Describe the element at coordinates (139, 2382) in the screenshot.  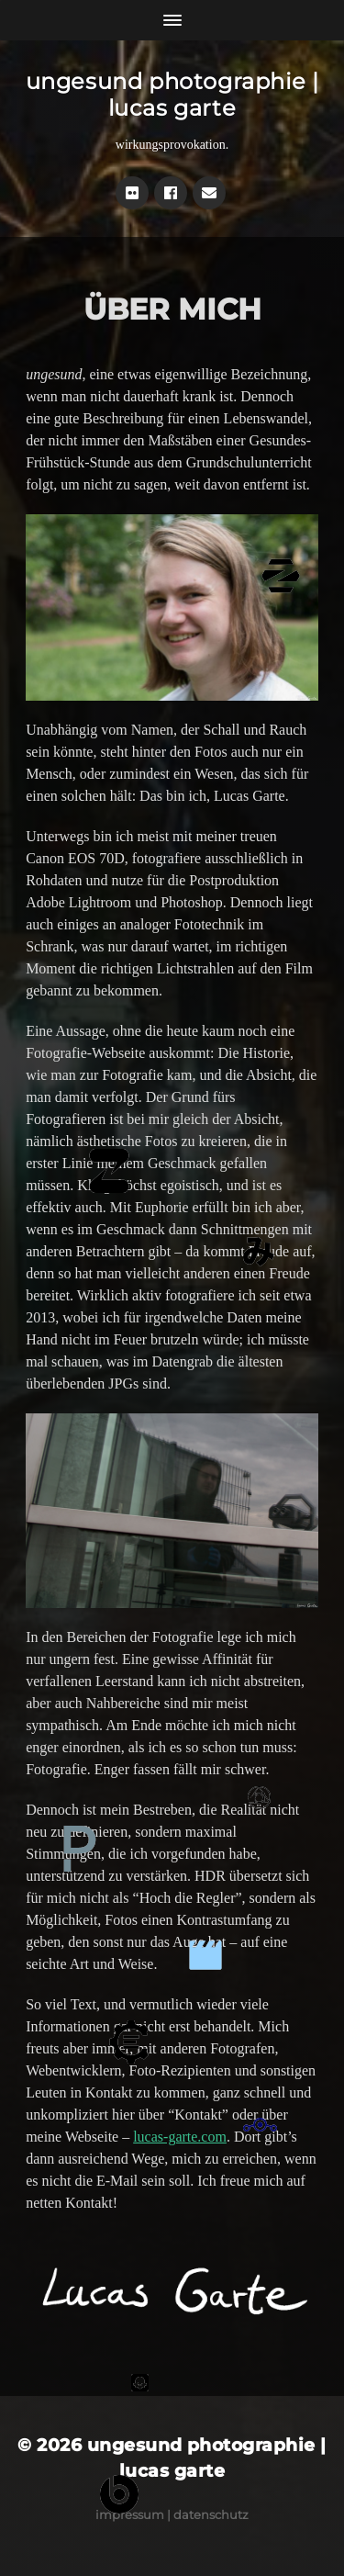
I see `open the coze app` at that location.